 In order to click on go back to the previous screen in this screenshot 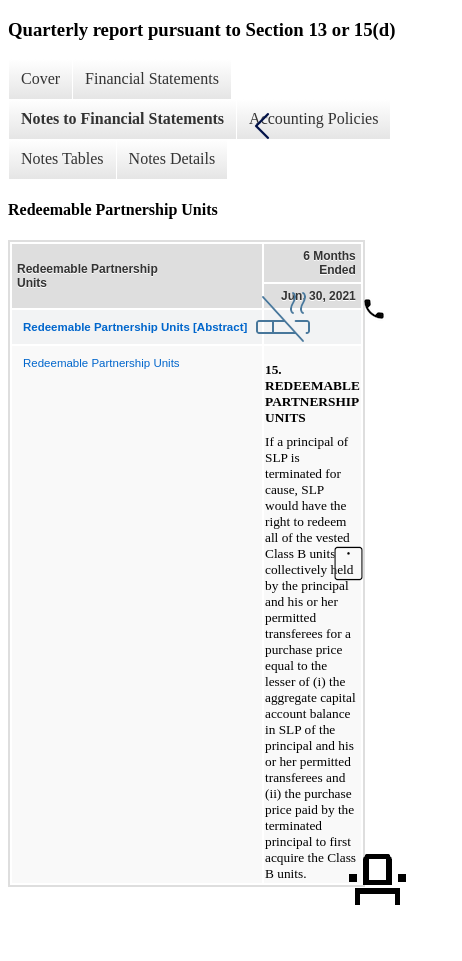, I will do `click(262, 126)`.